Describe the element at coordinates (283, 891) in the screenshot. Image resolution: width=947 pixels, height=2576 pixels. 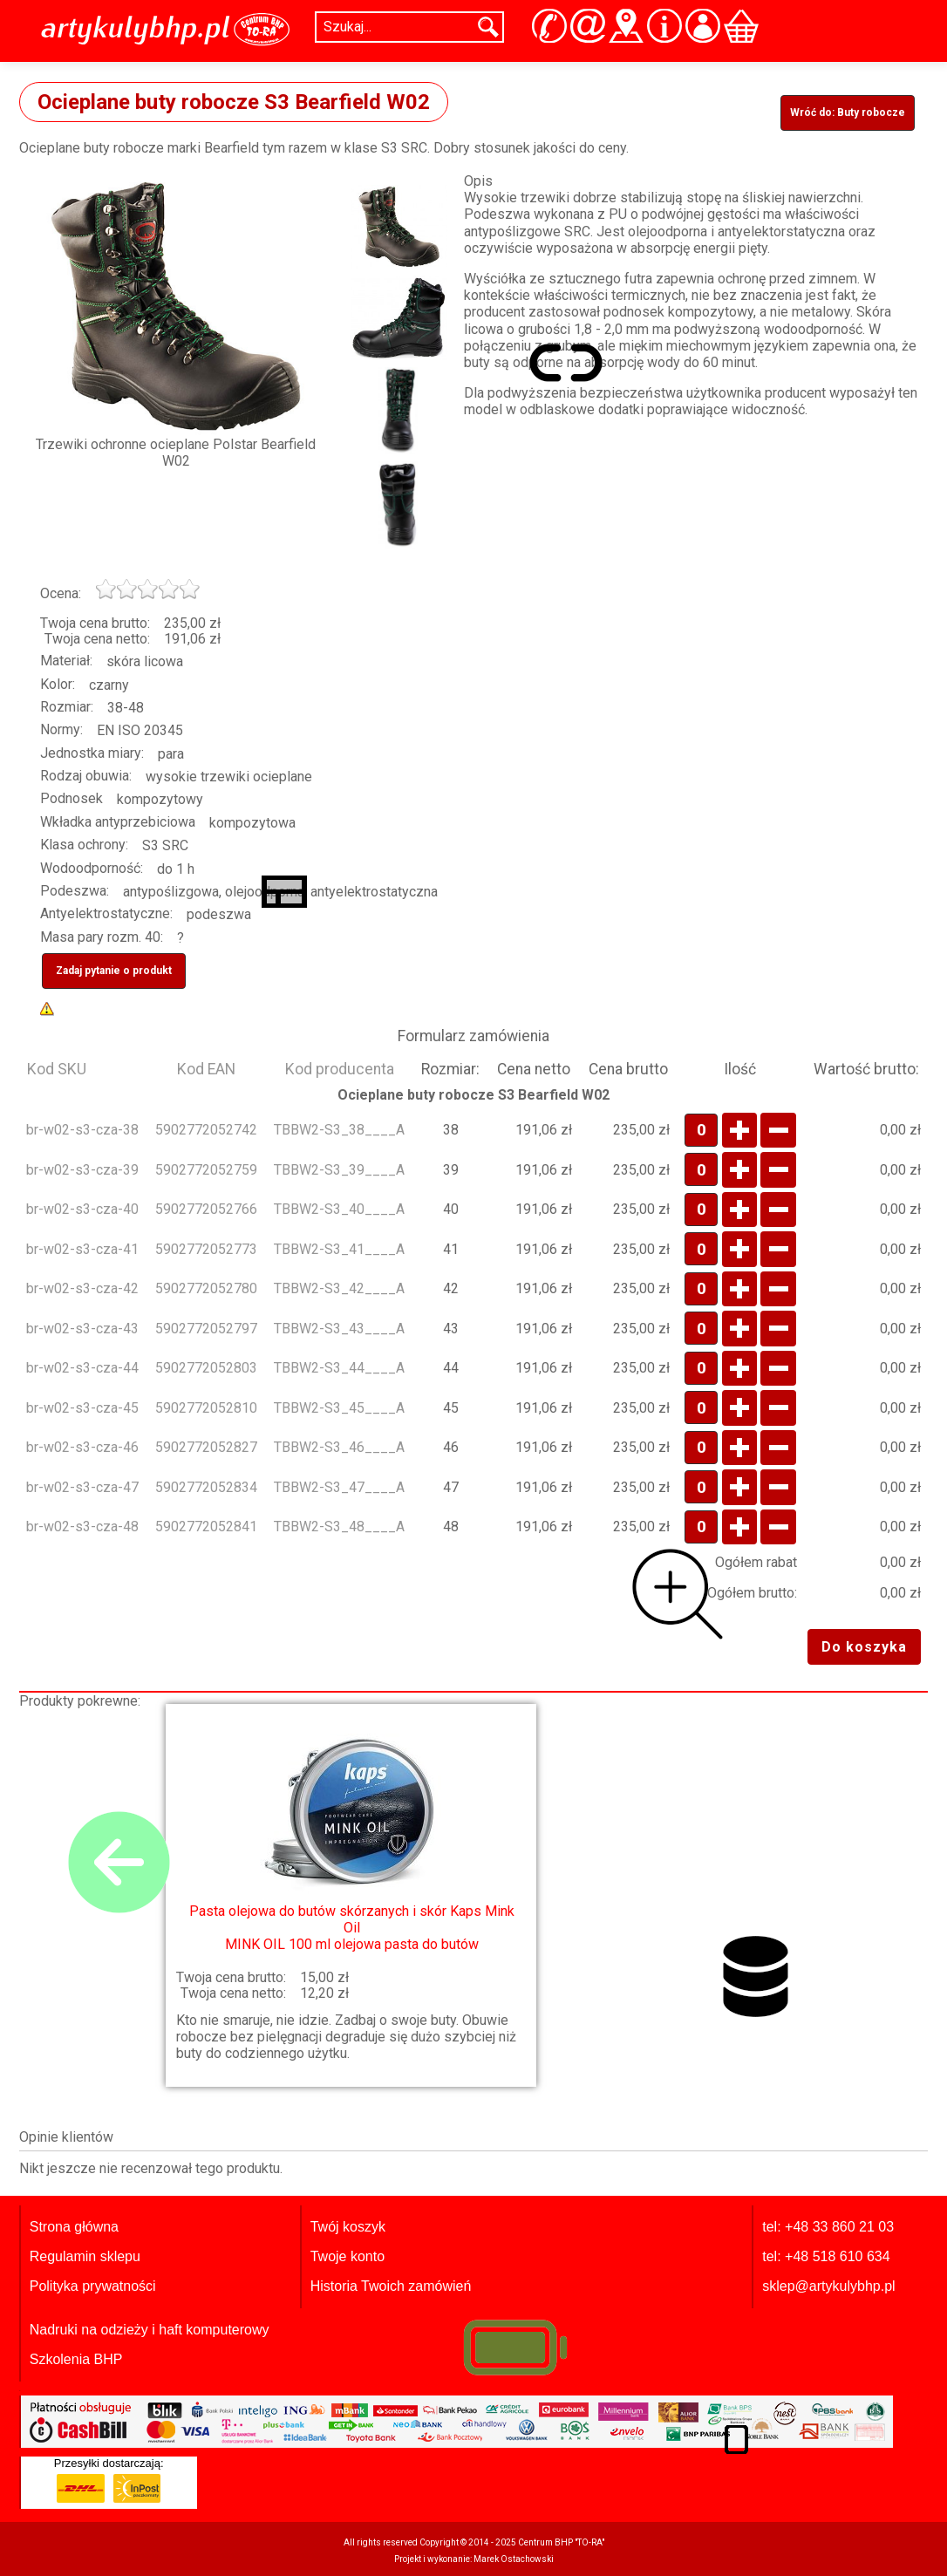
I see `switch to compact view layout` at that location.